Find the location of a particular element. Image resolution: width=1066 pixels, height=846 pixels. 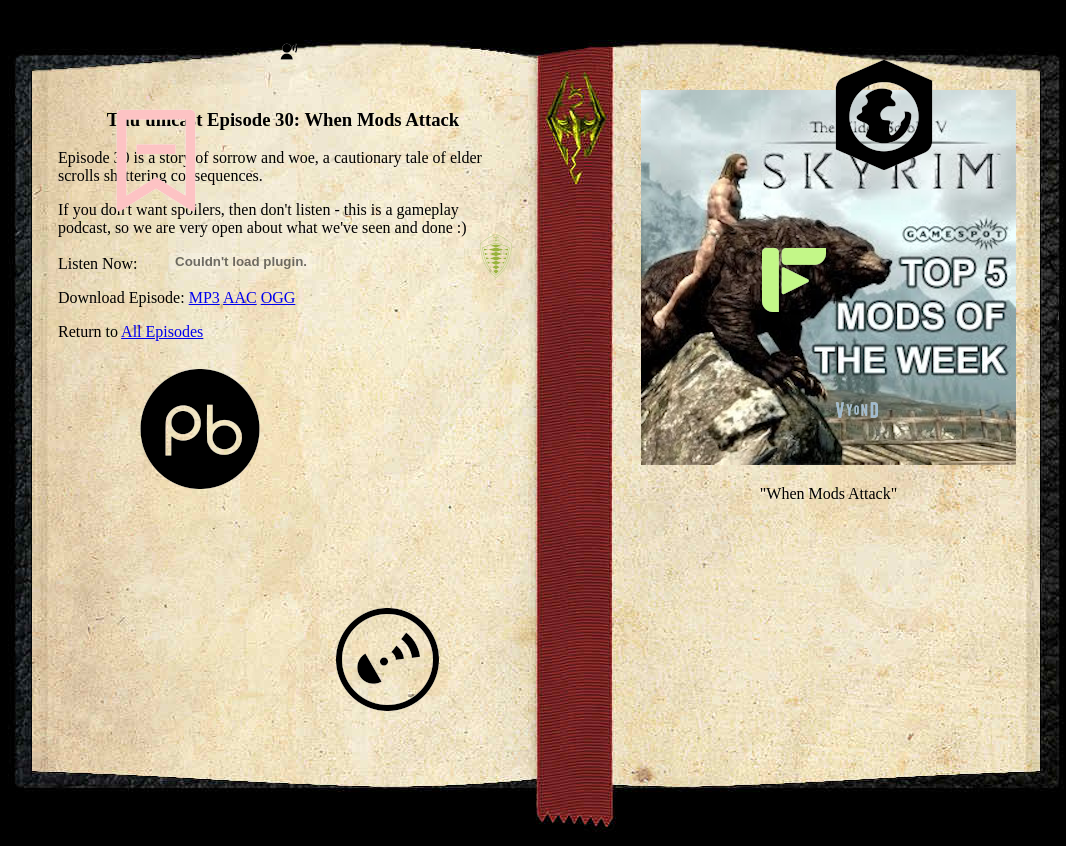

prepbytes logo is located at coordinates (200, 429).